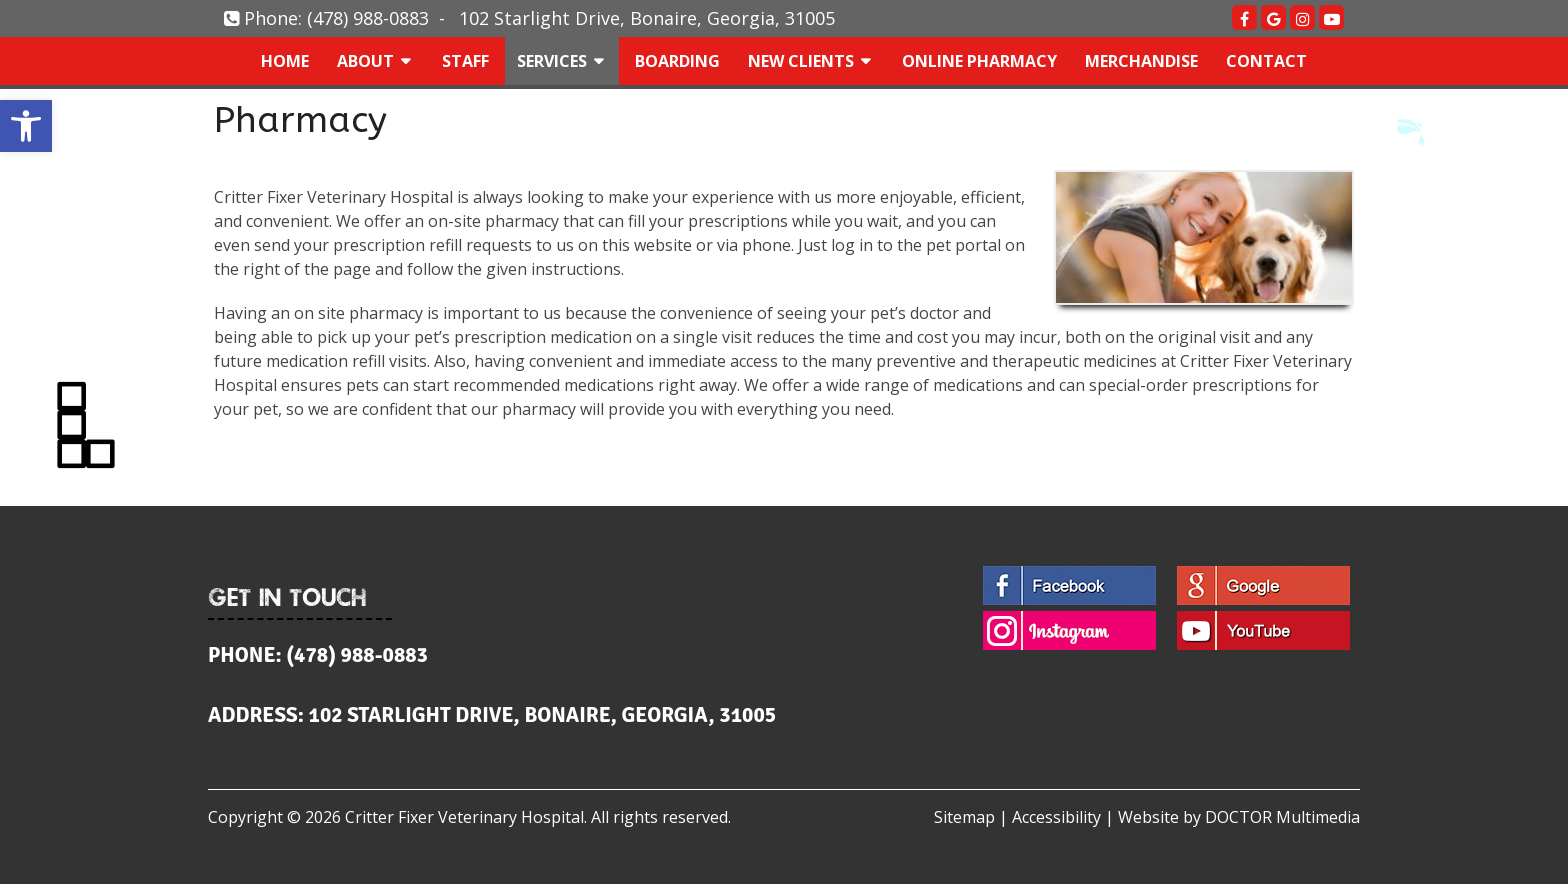 This screenshot has width=1568, height=884. Describe the element at coordinates (86, 425) in the screenshot. I see `indicates an L-shaped tetromino piece in a puzzle game` at that location.